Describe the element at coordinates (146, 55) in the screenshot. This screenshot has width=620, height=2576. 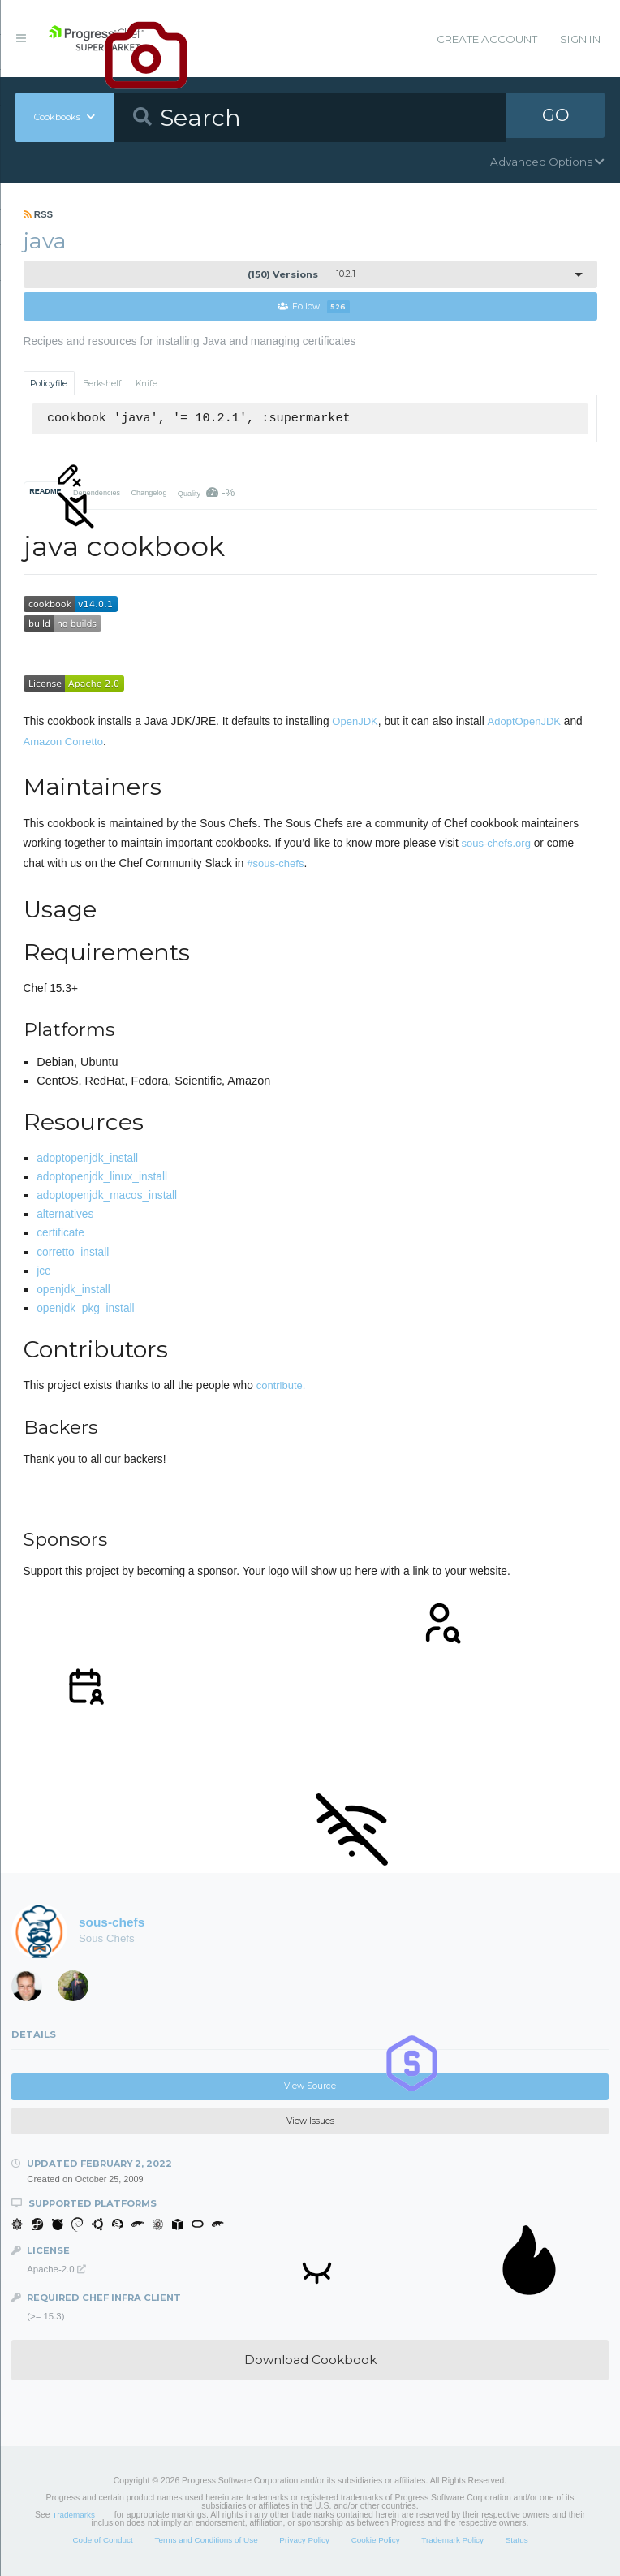
I see `take a photo` at that location.